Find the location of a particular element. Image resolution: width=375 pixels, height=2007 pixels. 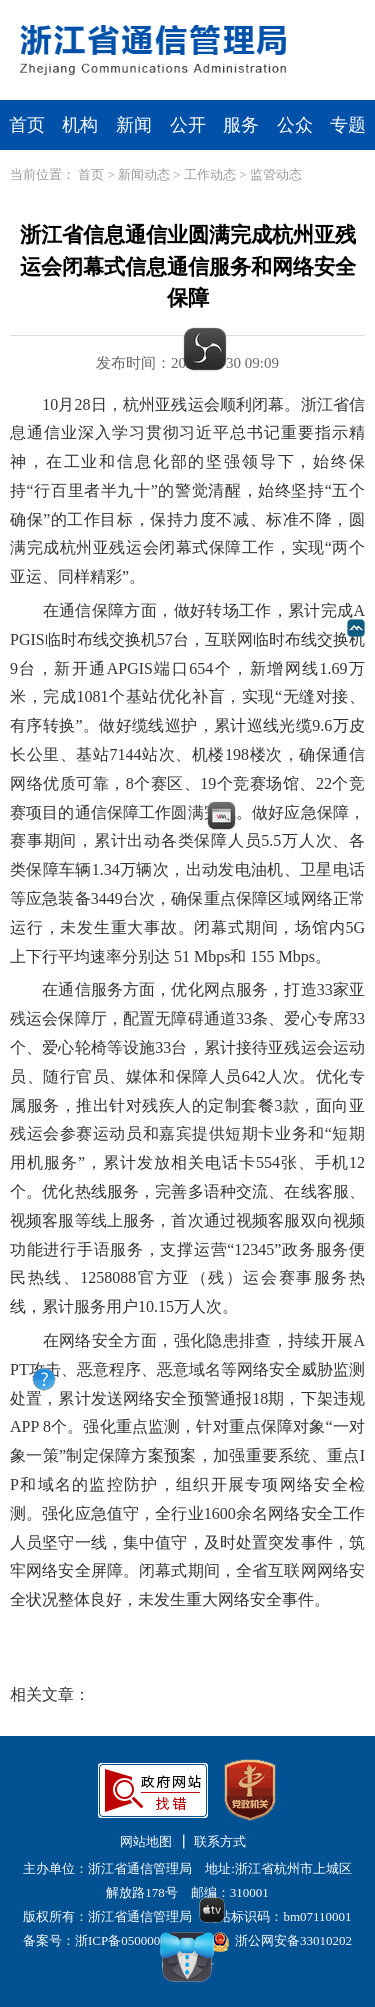

open the apple tv app is located at coordinates (212, 1910).